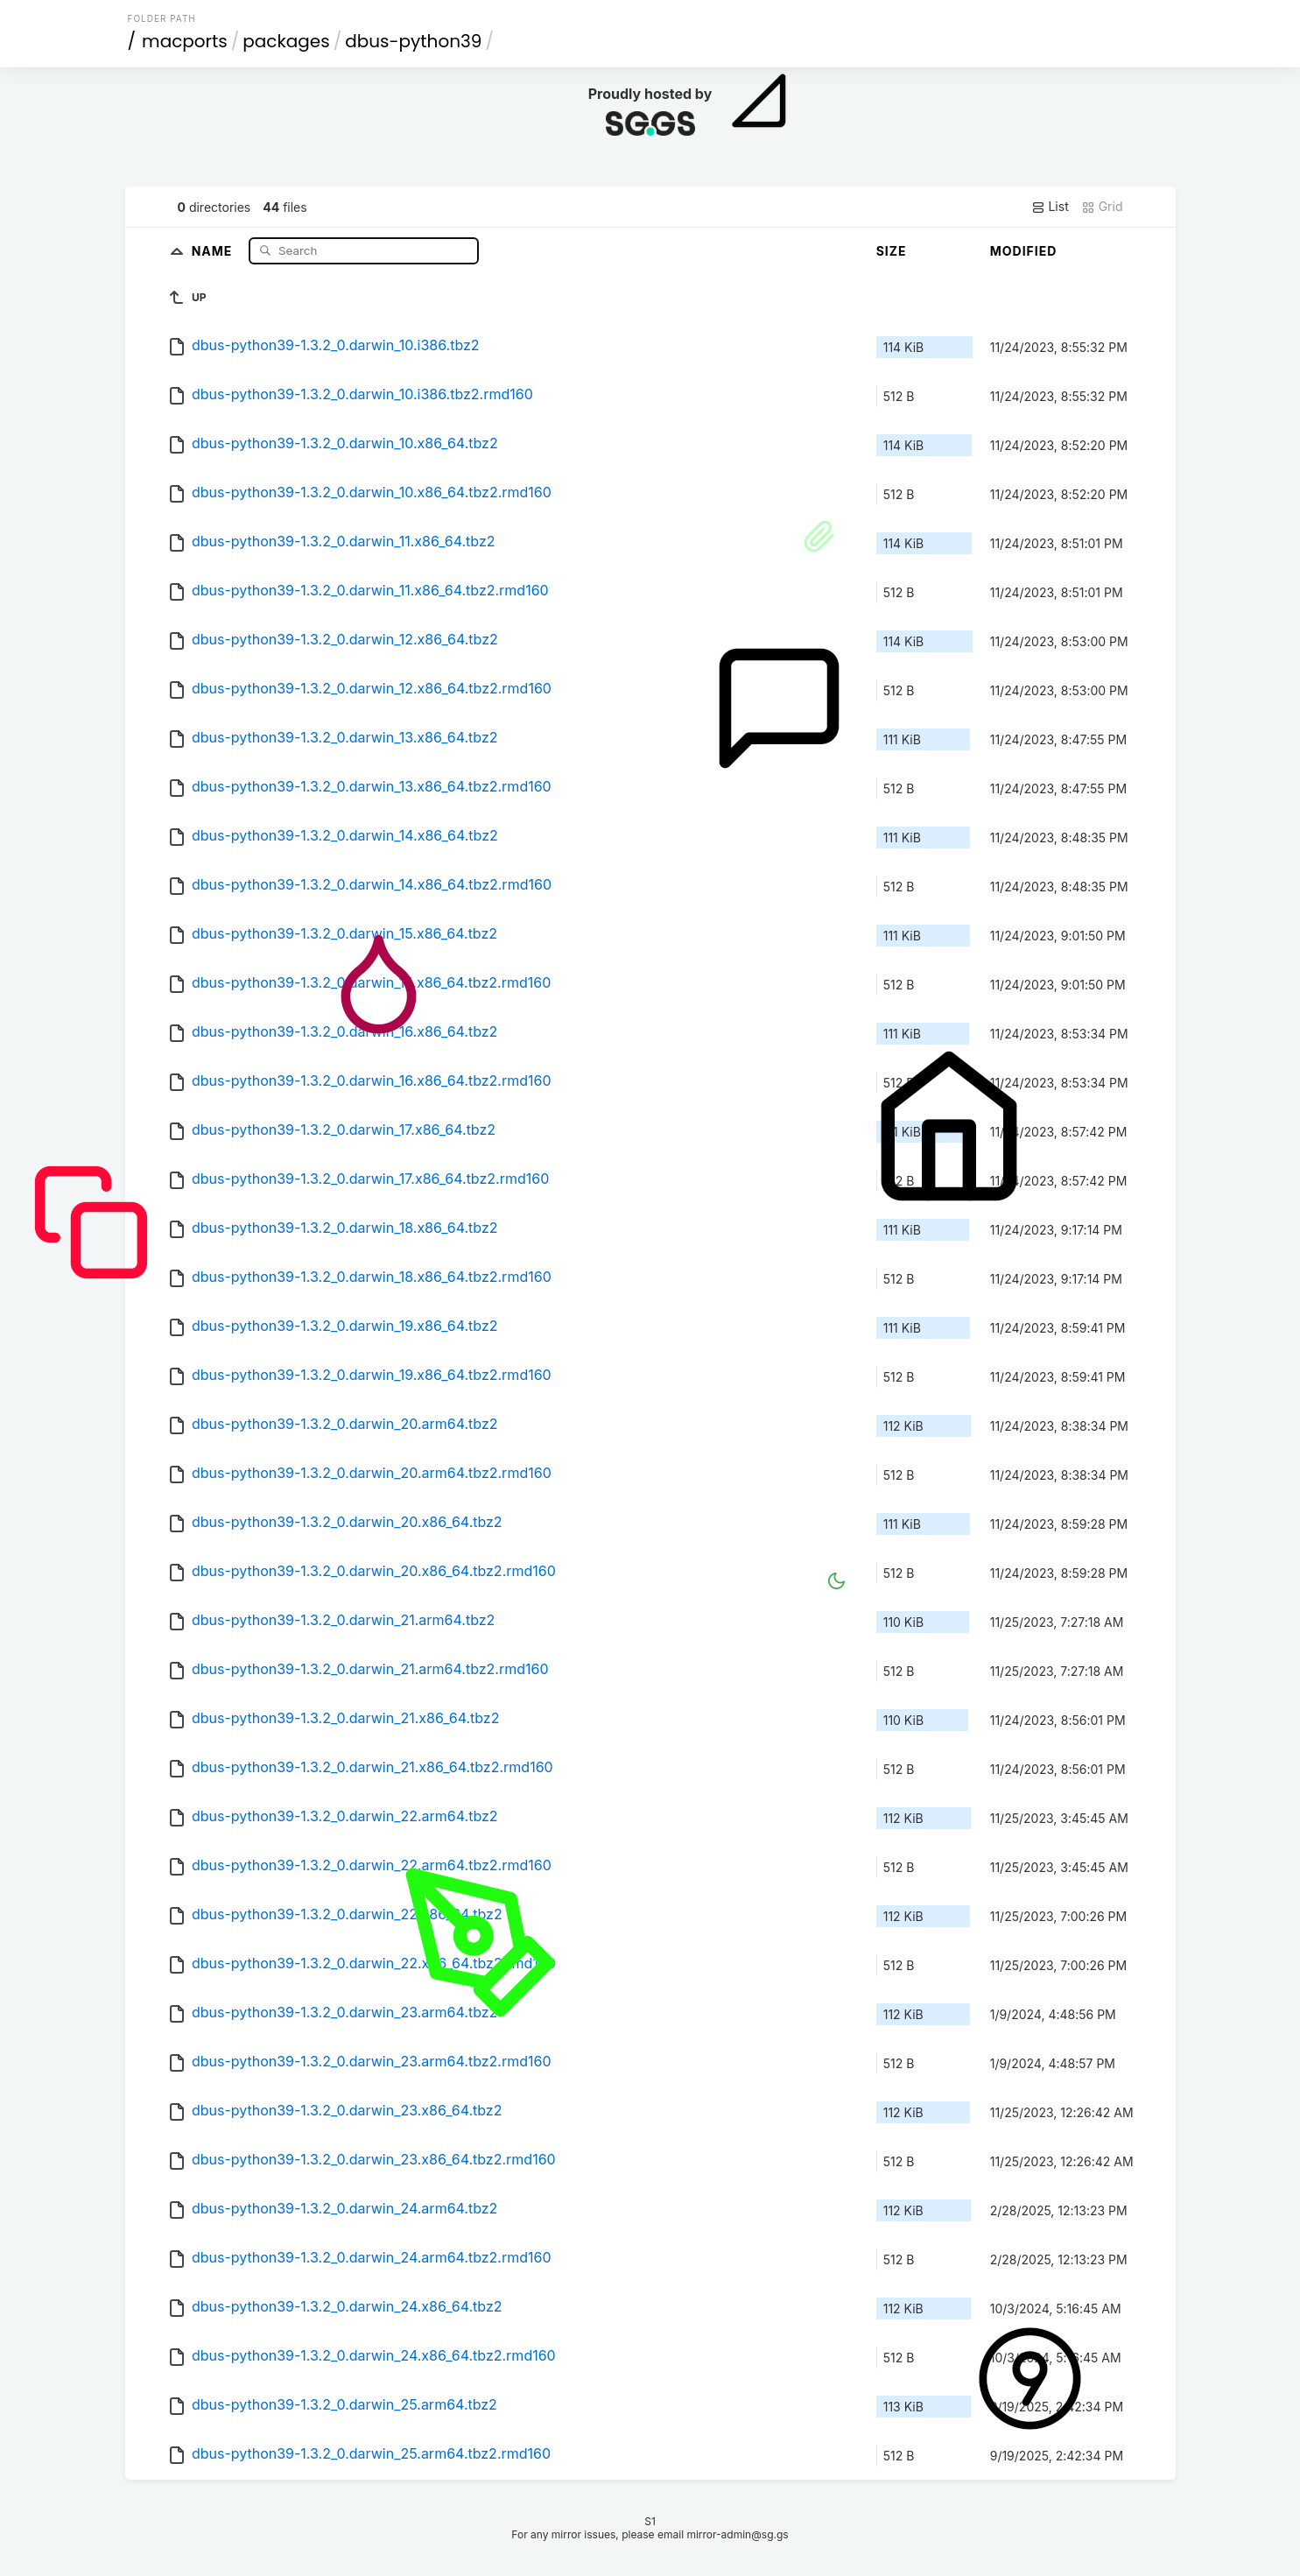 Image resolution: width=1300 pixels, height=2576 pixels. I want to click on access vector drawing or pen tool, so click(480, 1942).